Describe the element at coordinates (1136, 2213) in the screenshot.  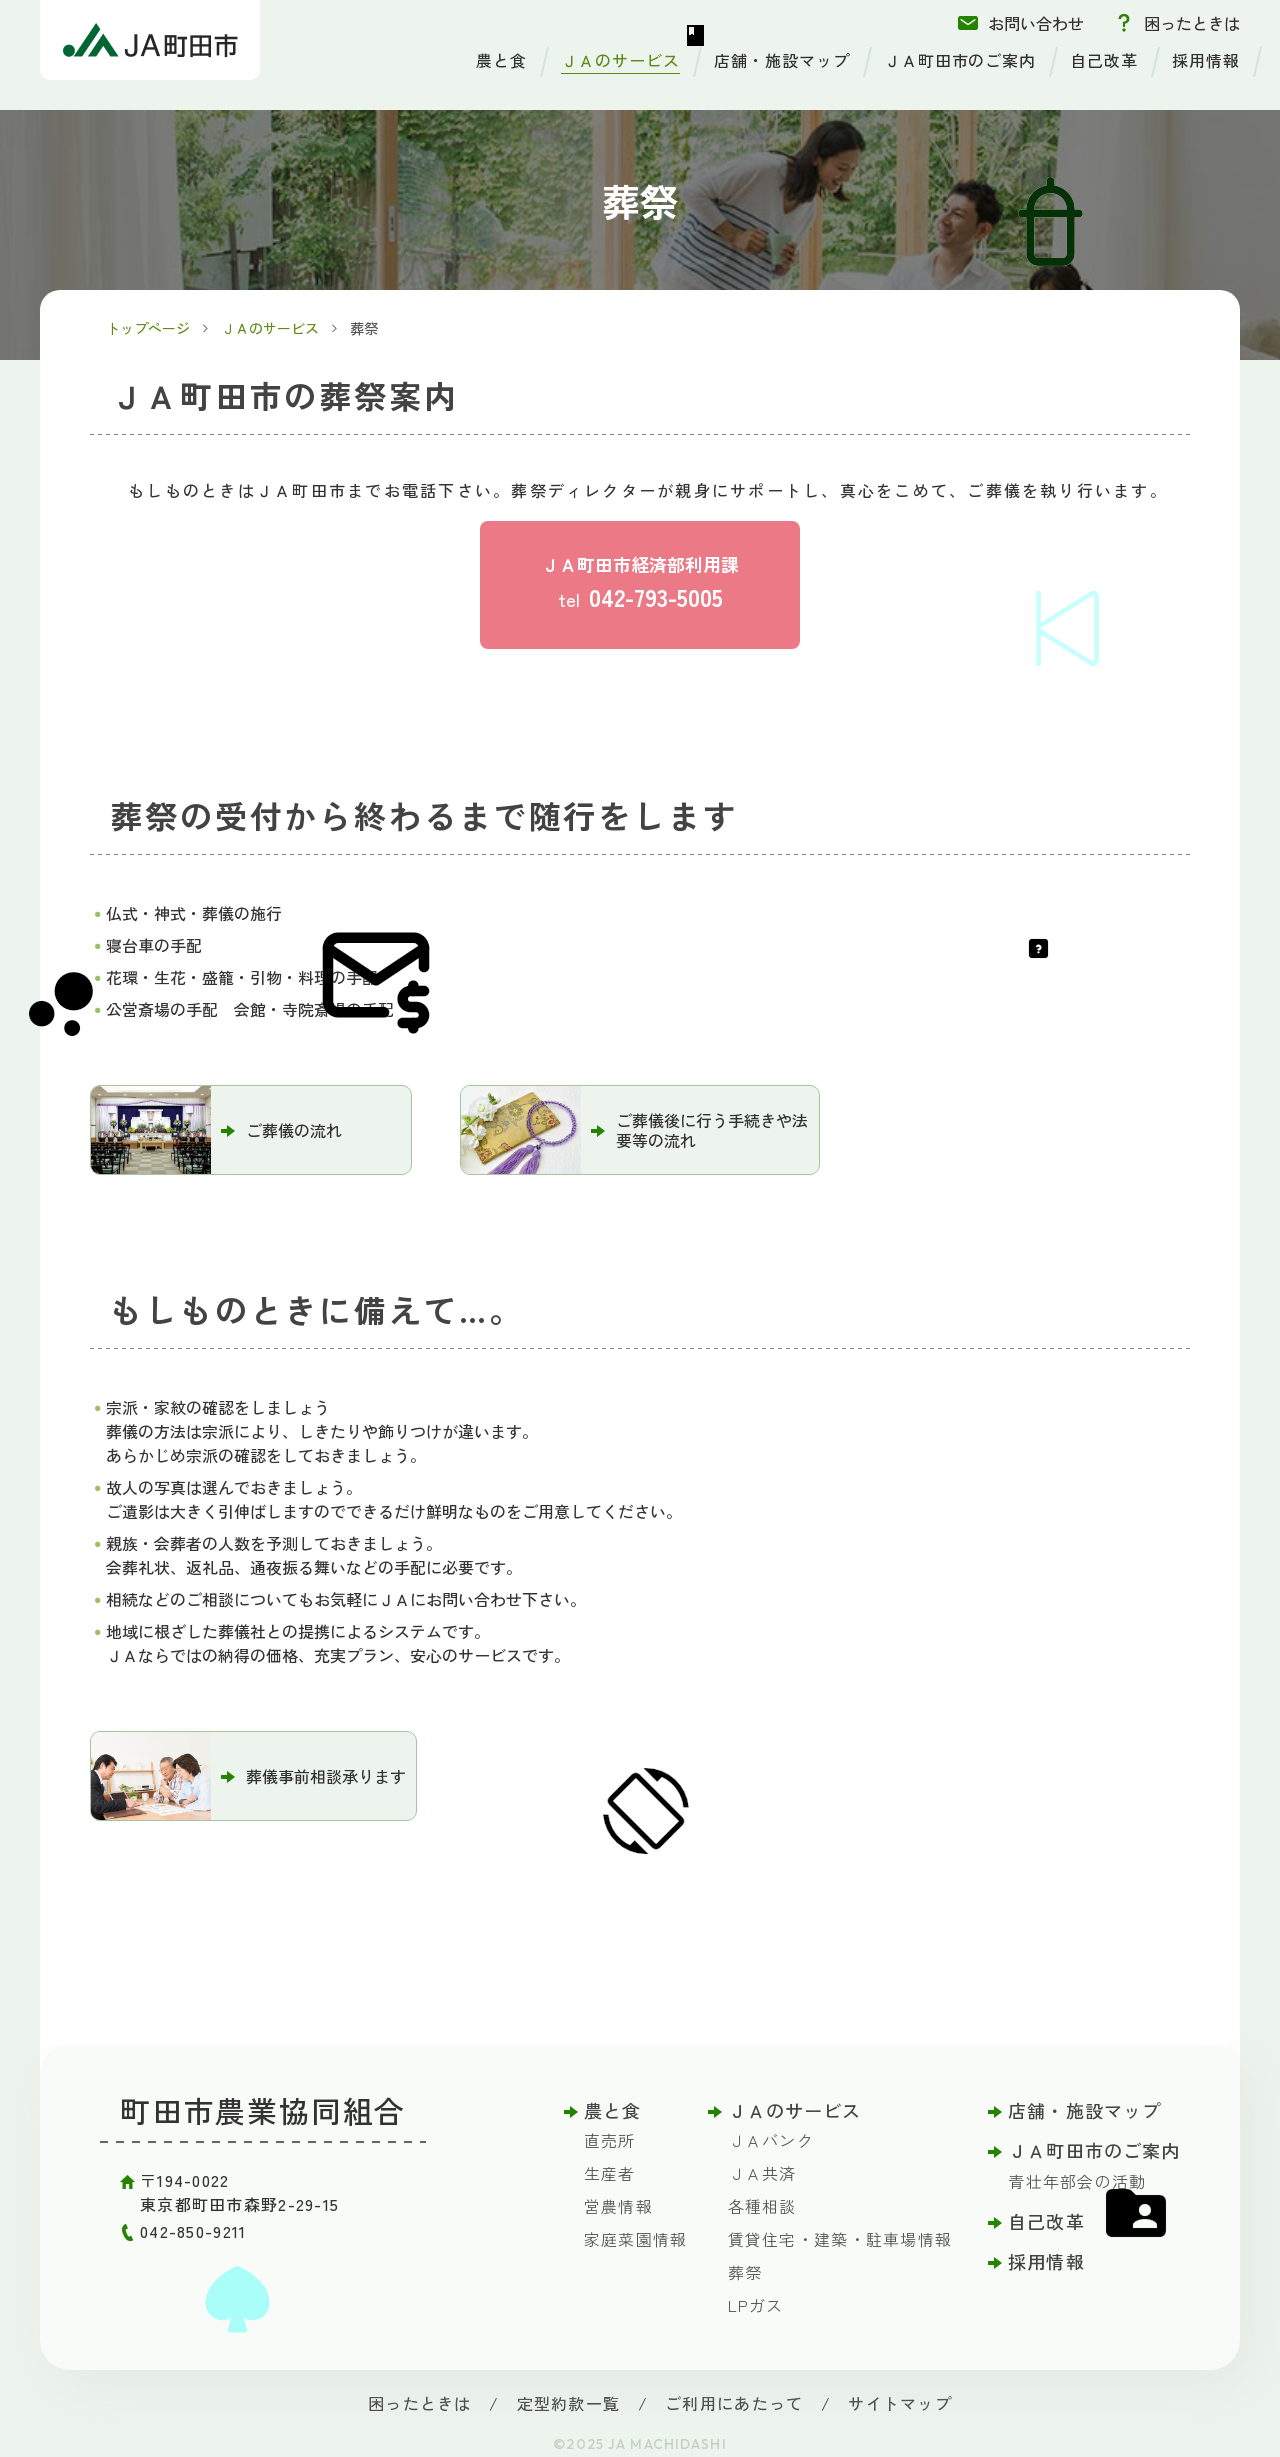
I see `open a shared folder` at that location.